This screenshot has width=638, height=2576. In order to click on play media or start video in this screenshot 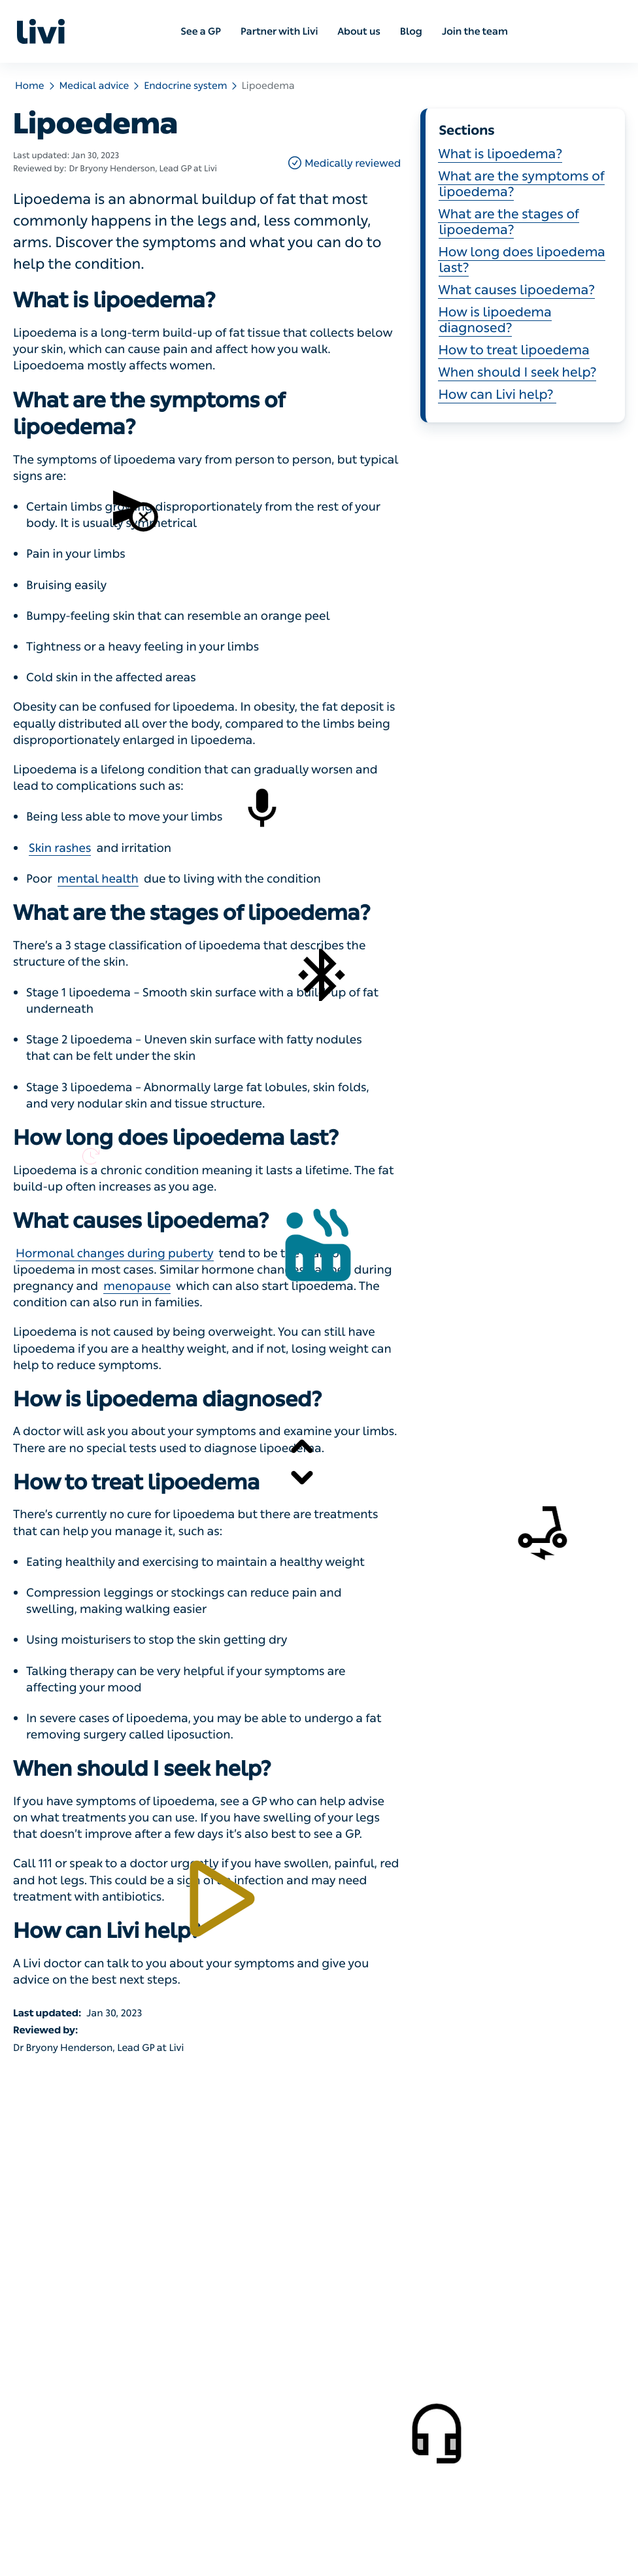, I will do `click(214, 1899)`.